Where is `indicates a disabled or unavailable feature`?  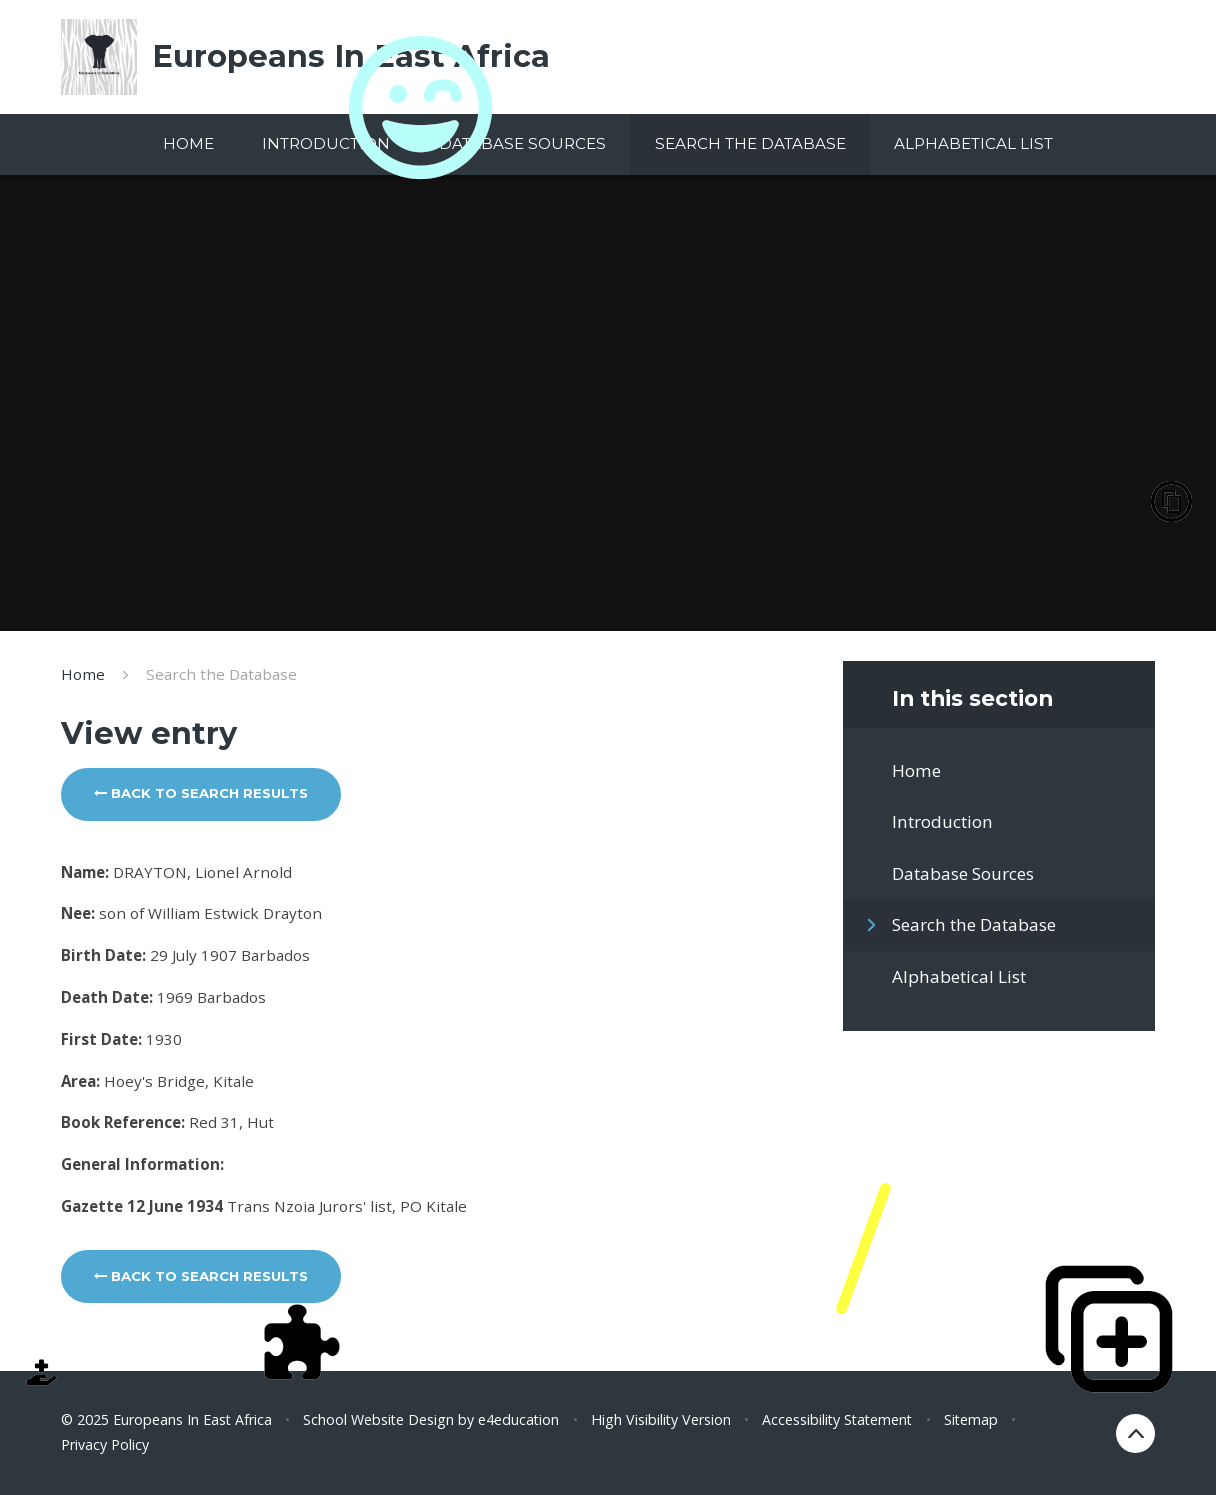 indicates a disabled or unavailable feature is located at coordinates (863, 1248).